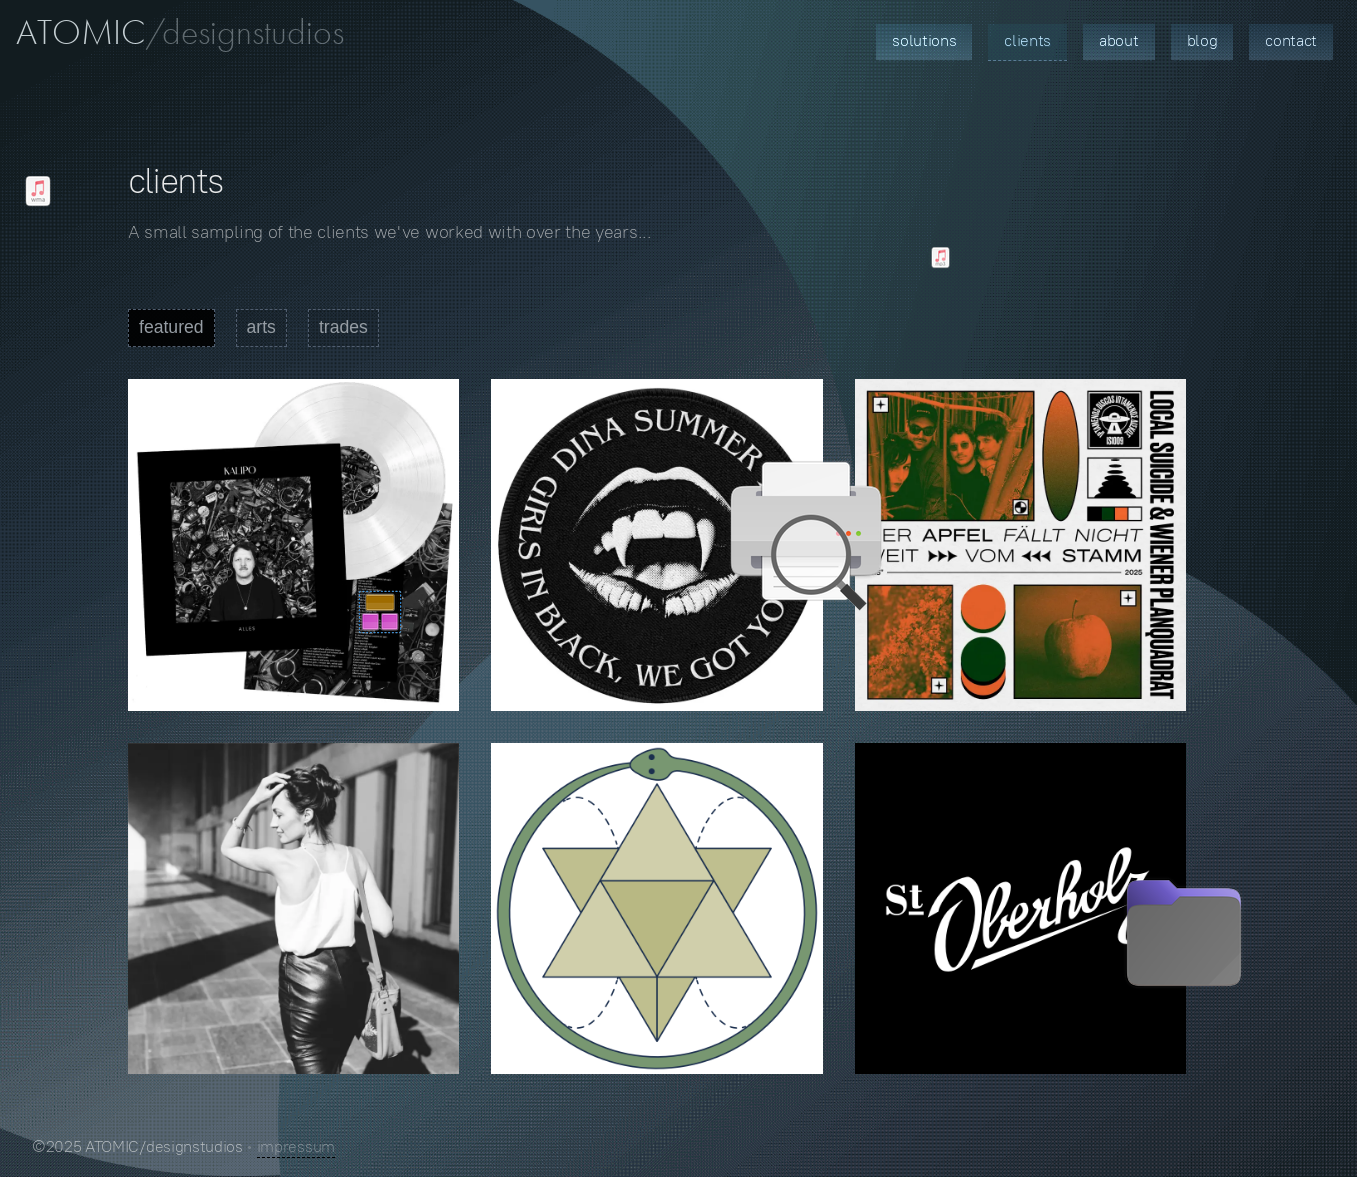  What do you see at coordinates (38, 191) in the screenshot?
I see `a windows media audio file` at bounding box center [38, 191].